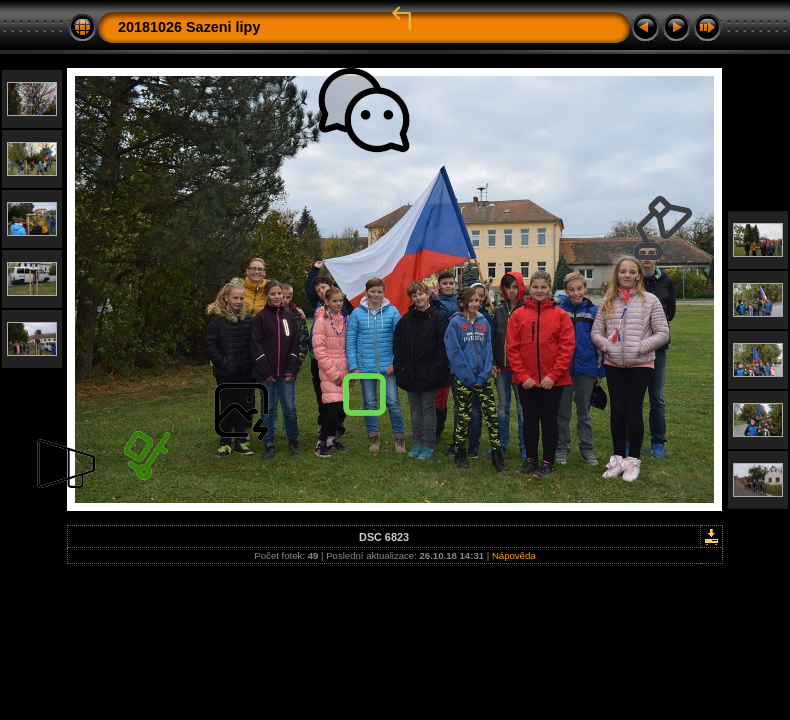 This screenshot has width=790, height=720. Describe the element at coordinates (364, 110) in the screenshot. I see `open wechat messaging app` at that location.